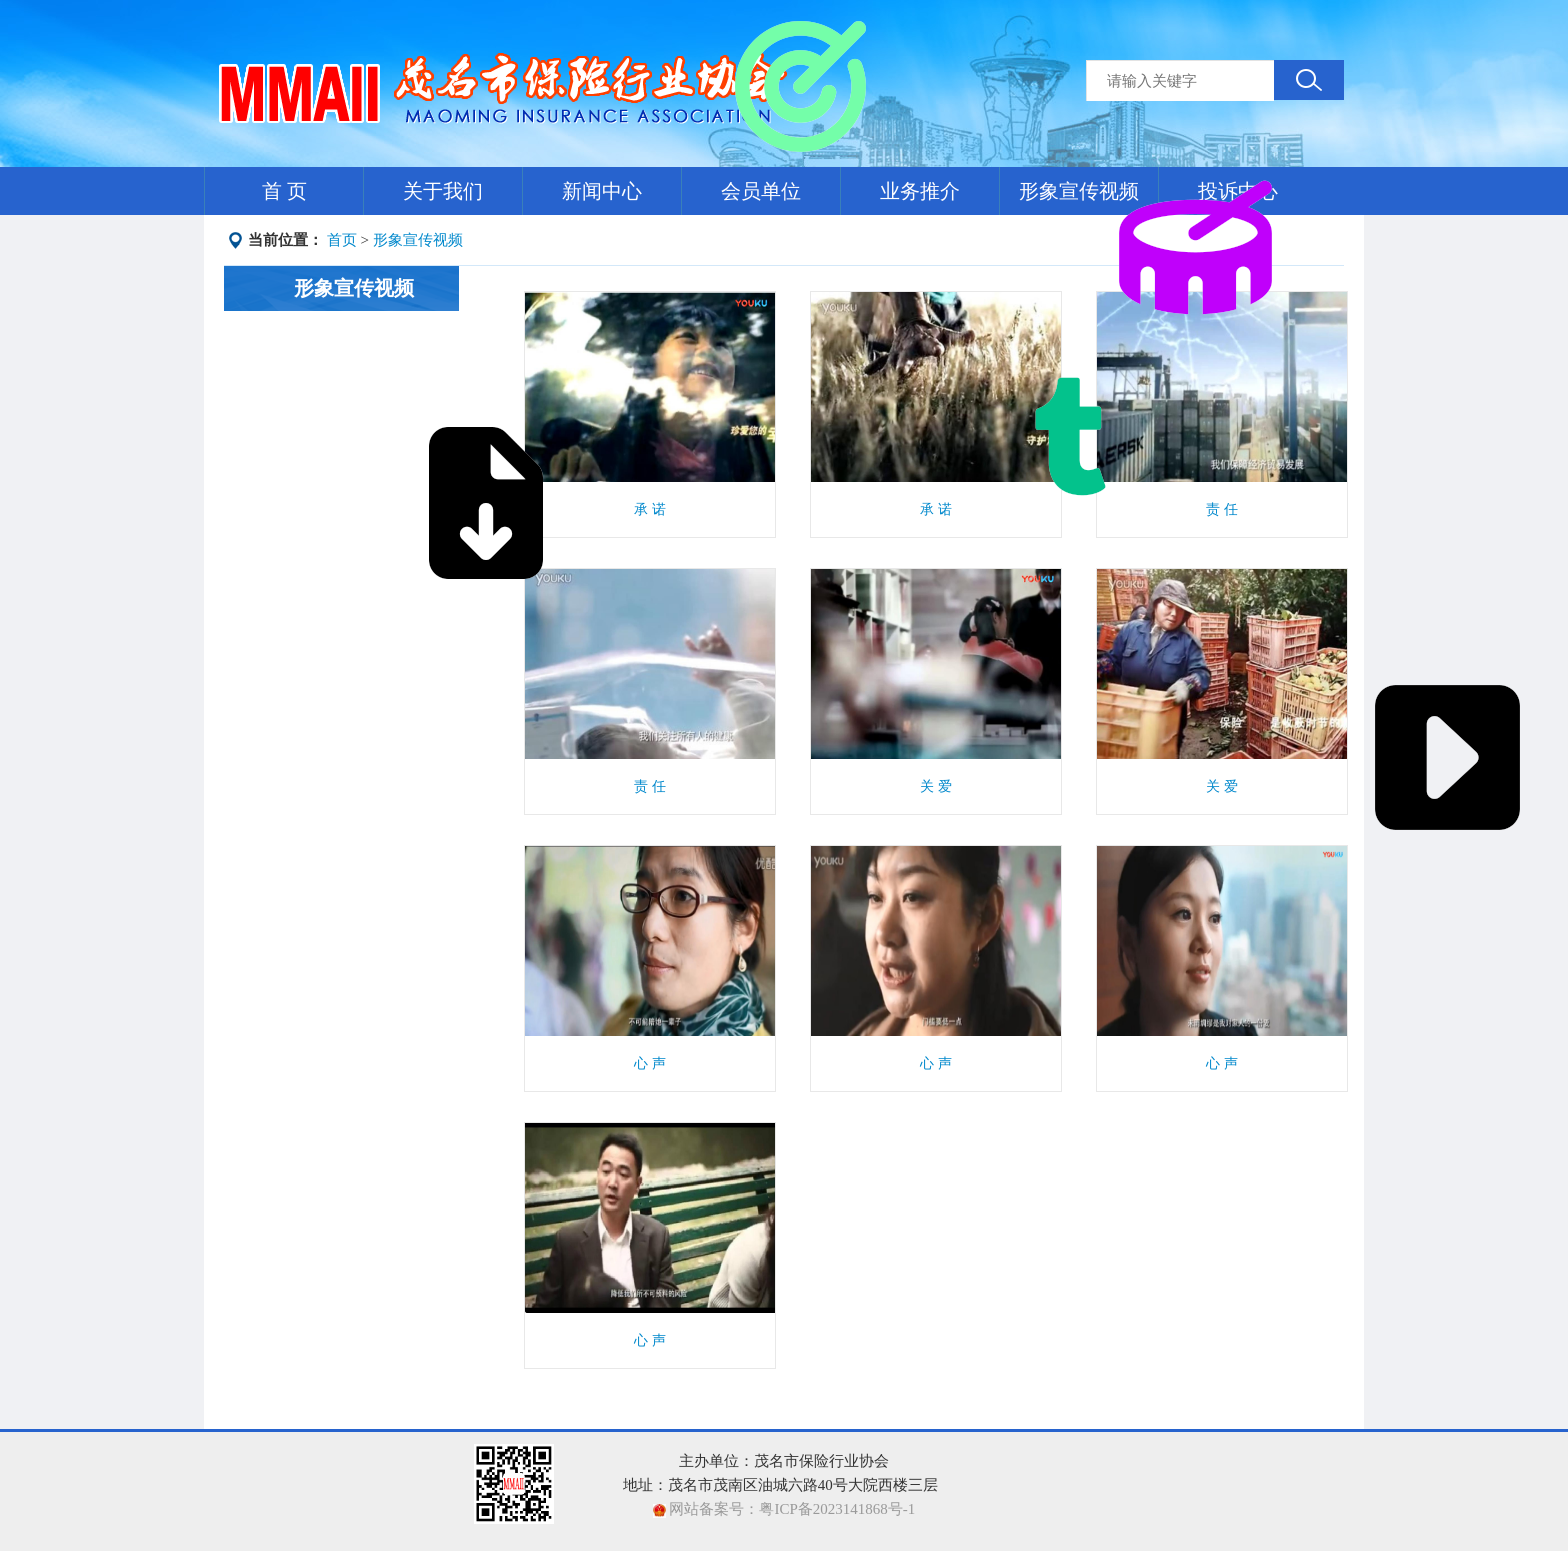 The image size is (1568, 1551). Describe the element at coordinates (486, 503) in the screenshot. I see `download file` at that location.